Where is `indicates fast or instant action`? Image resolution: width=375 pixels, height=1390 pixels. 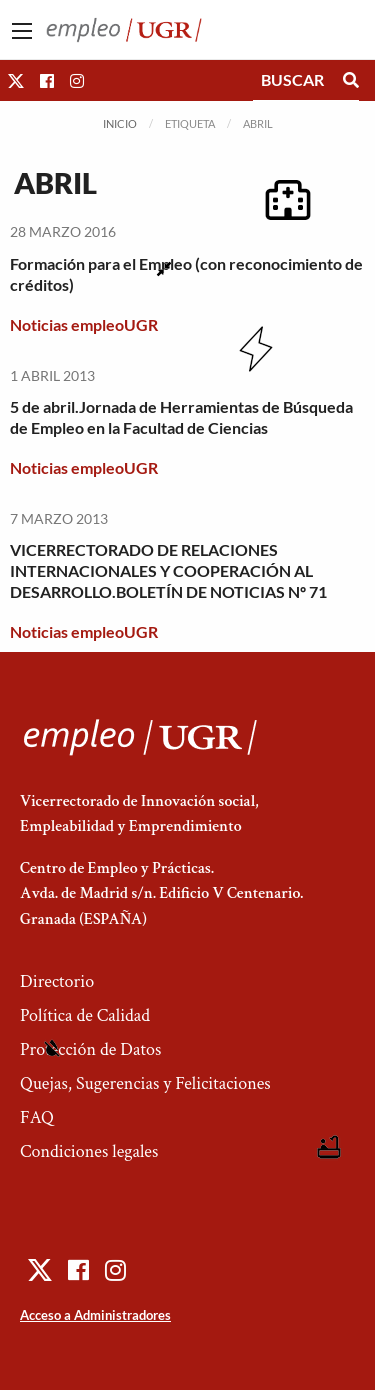 indicates fast or instant action is located at coordinates (256, 349).